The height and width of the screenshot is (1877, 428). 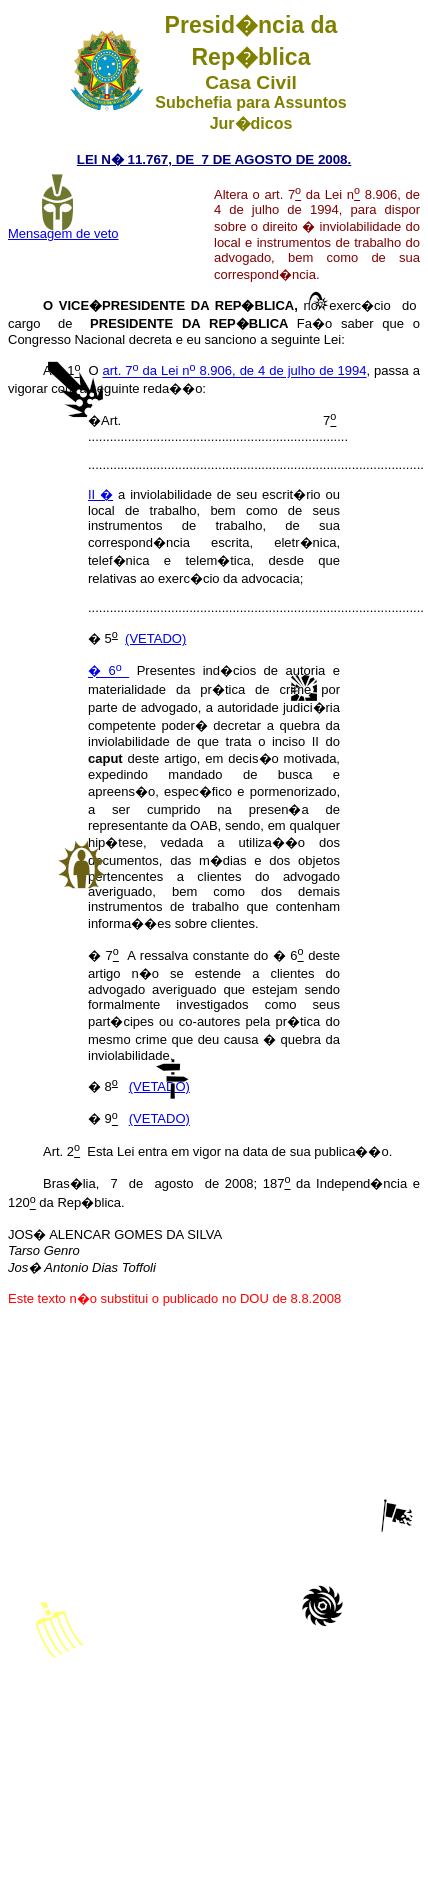 What do you see at coordinates (172, 1078) in the screenshot?
I see `navigate to different game areas or levels` at bounding box center [172, 1078].